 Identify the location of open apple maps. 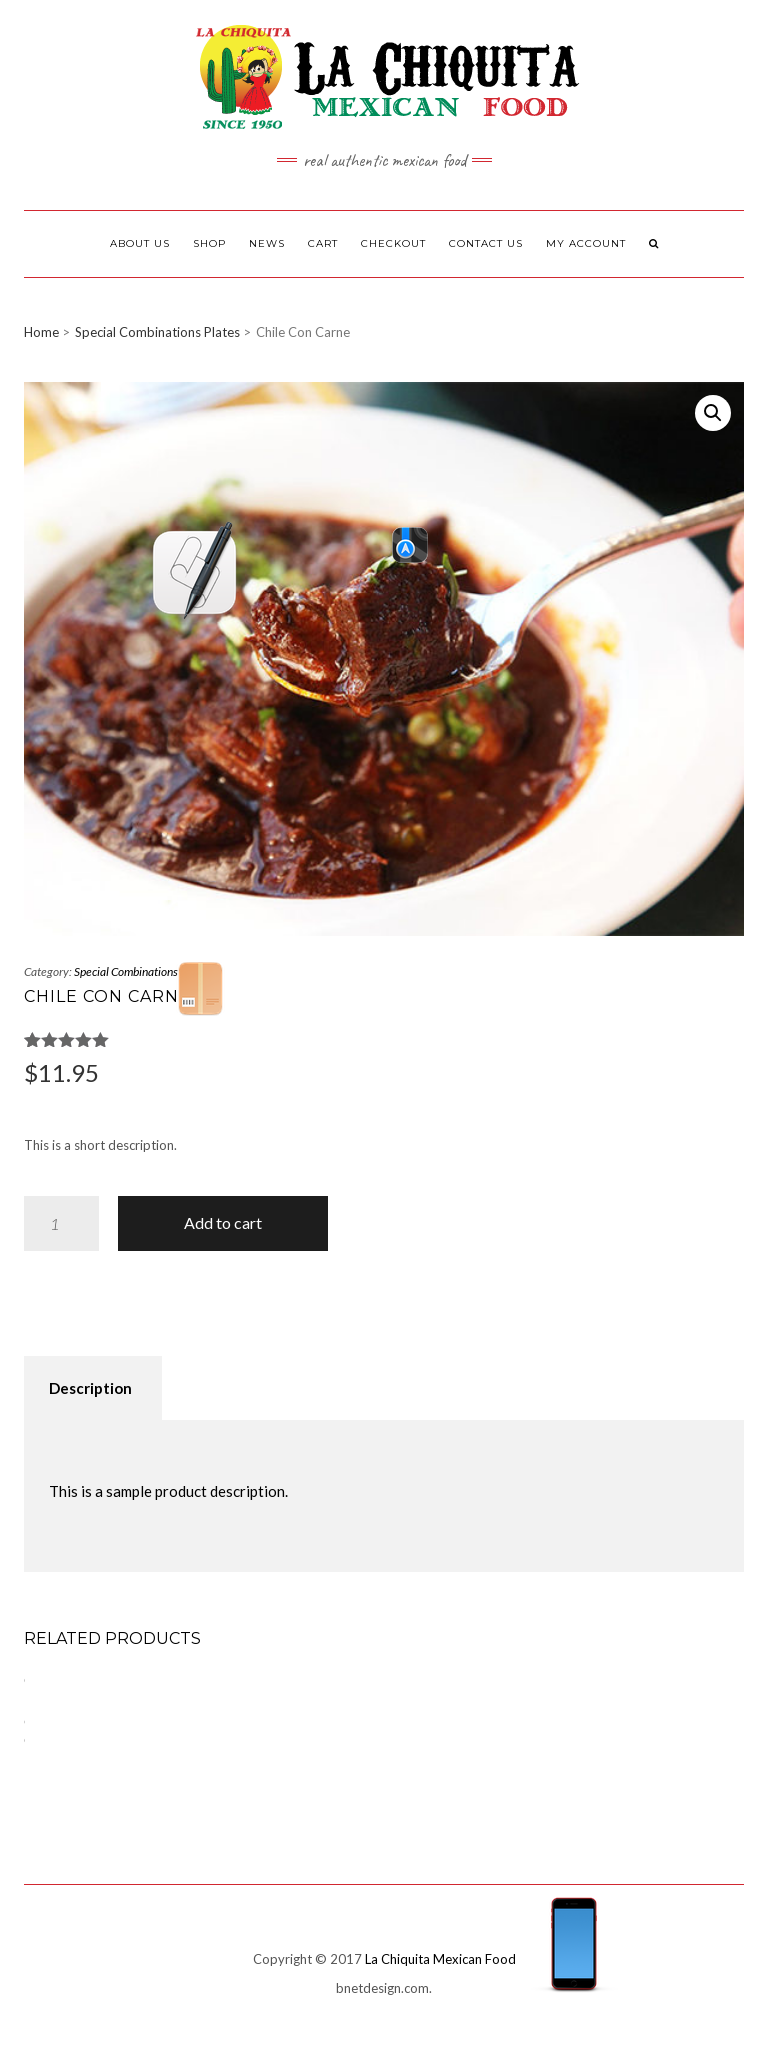
(410, 545).